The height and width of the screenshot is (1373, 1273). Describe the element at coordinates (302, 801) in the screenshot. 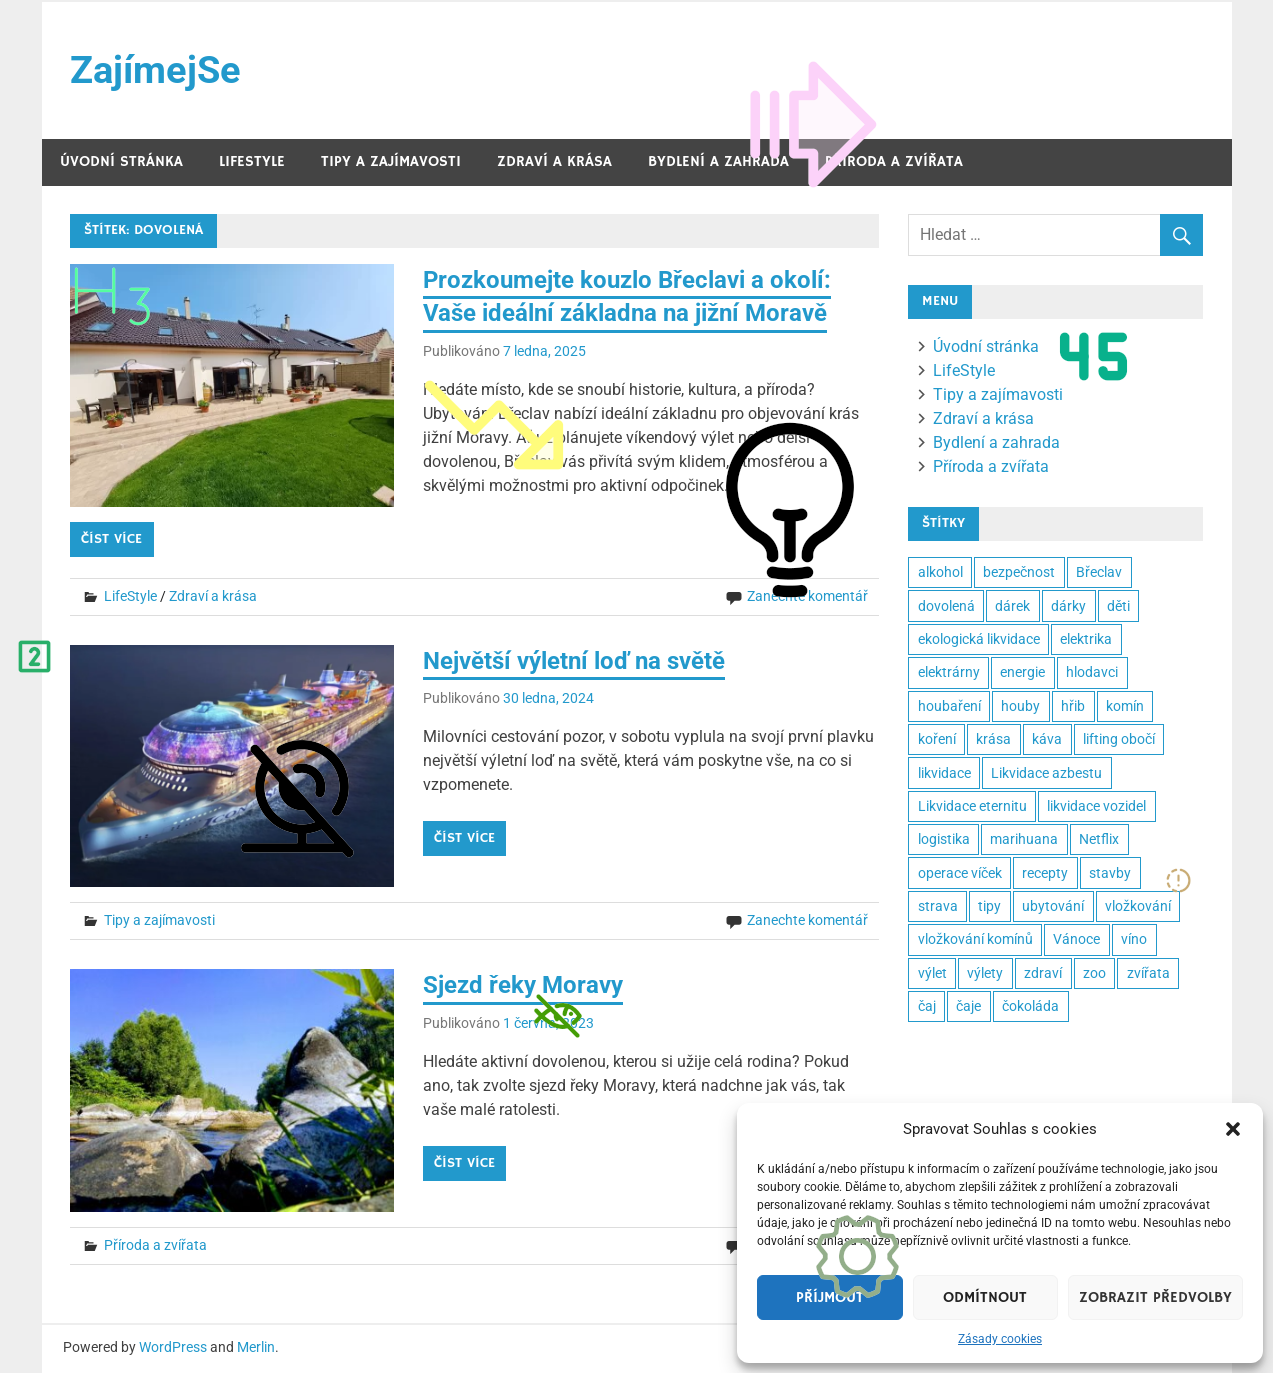

I see `webcam is disabled or turned off` at that location.